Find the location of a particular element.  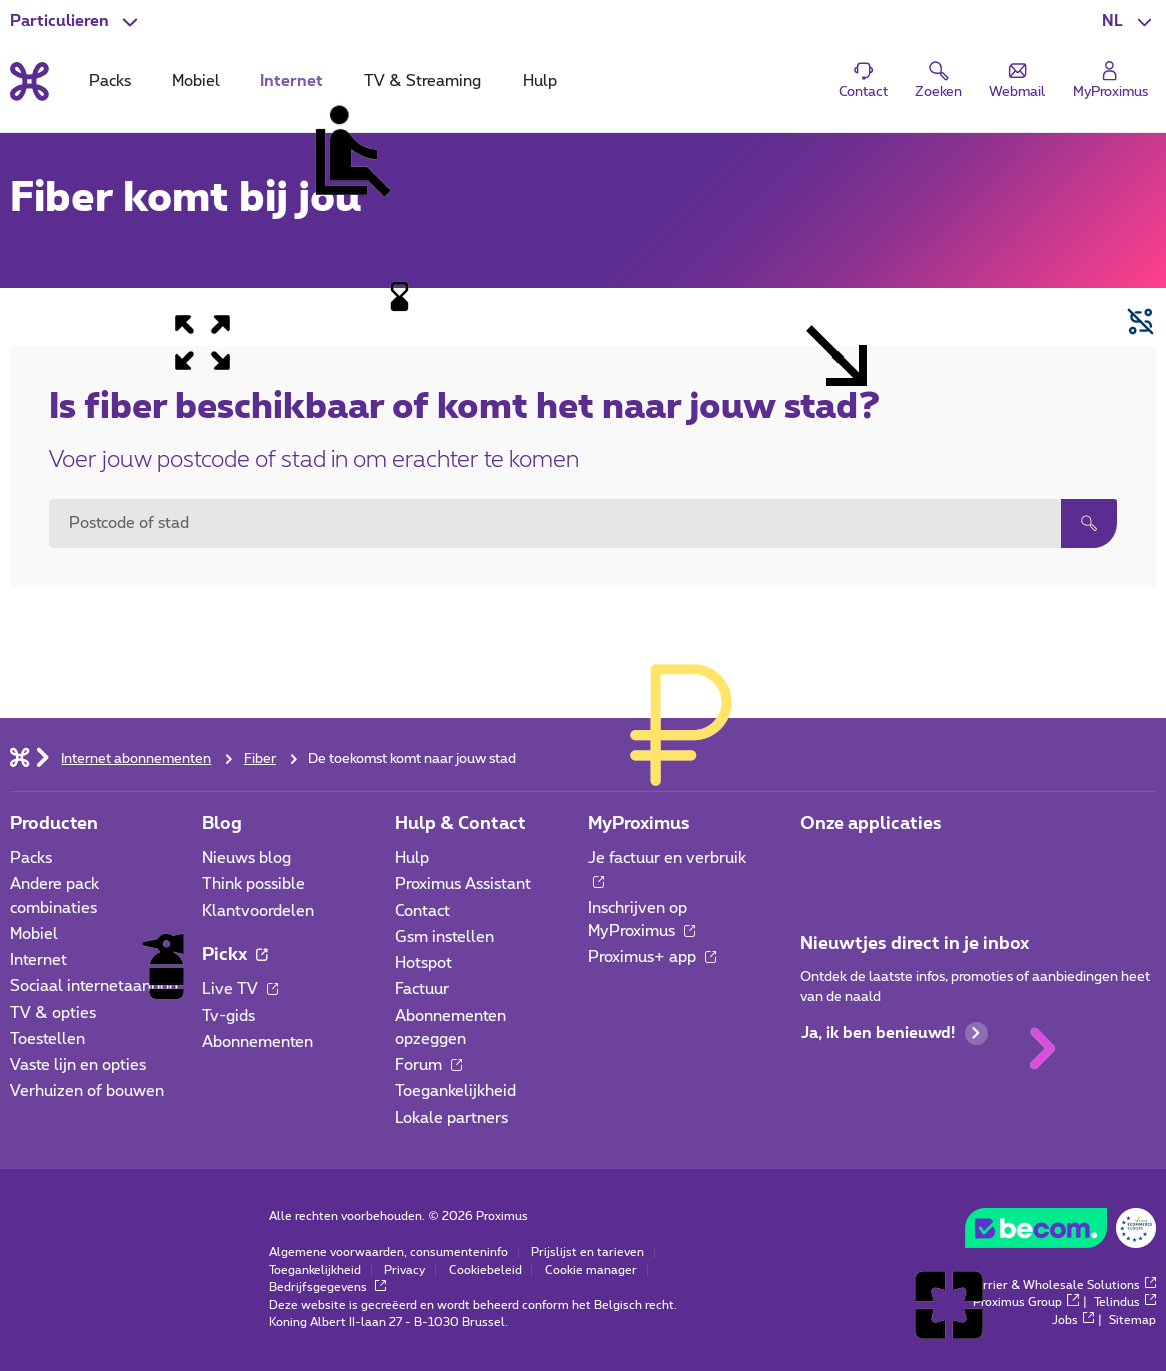

indicates standard seat recline position is located at coordinates (353, 152).